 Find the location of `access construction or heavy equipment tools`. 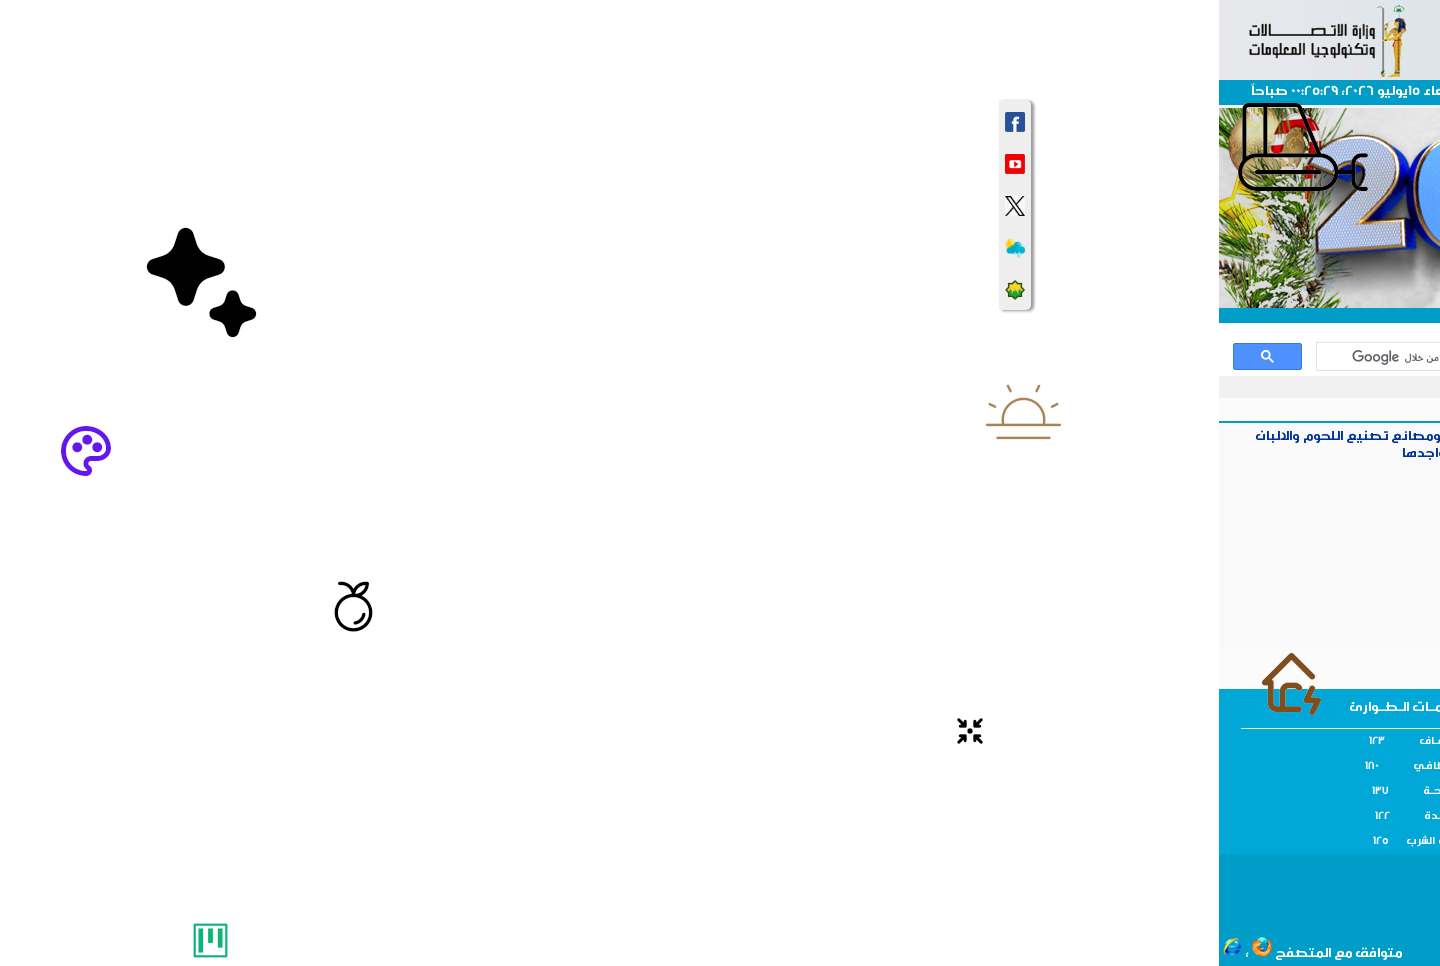

access construction or heavy equipment tools is located at coordinates (1303, 147).